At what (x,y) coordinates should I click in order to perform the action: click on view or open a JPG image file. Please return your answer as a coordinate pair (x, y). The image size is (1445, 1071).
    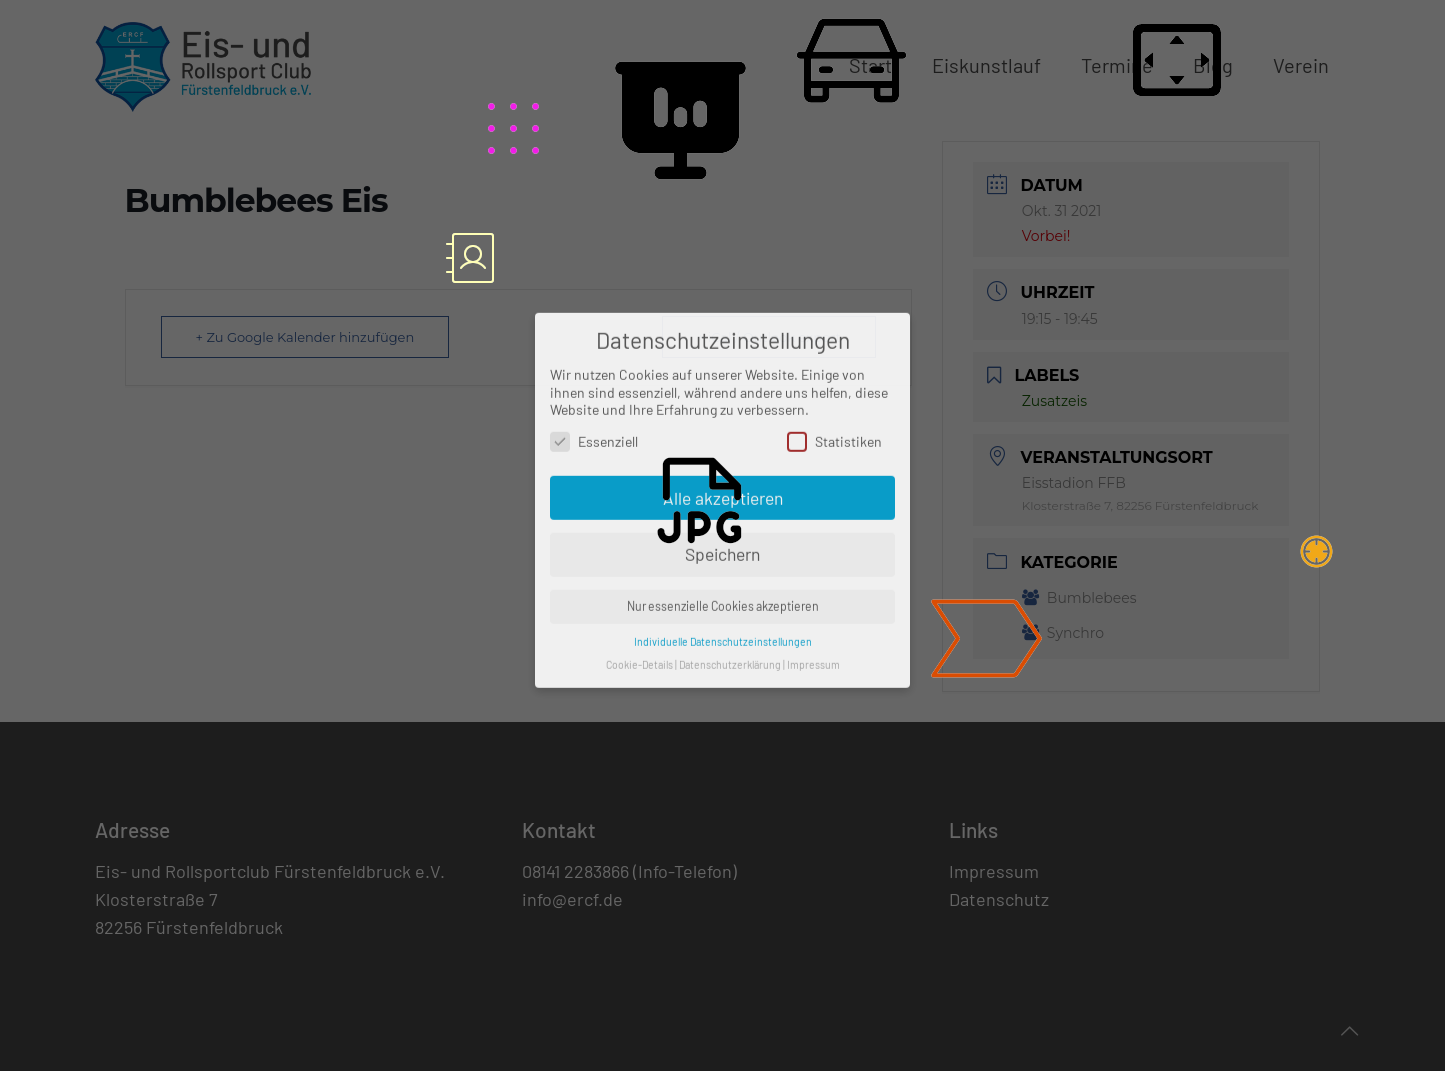
    Looking at the image, I should click on (702, 504).